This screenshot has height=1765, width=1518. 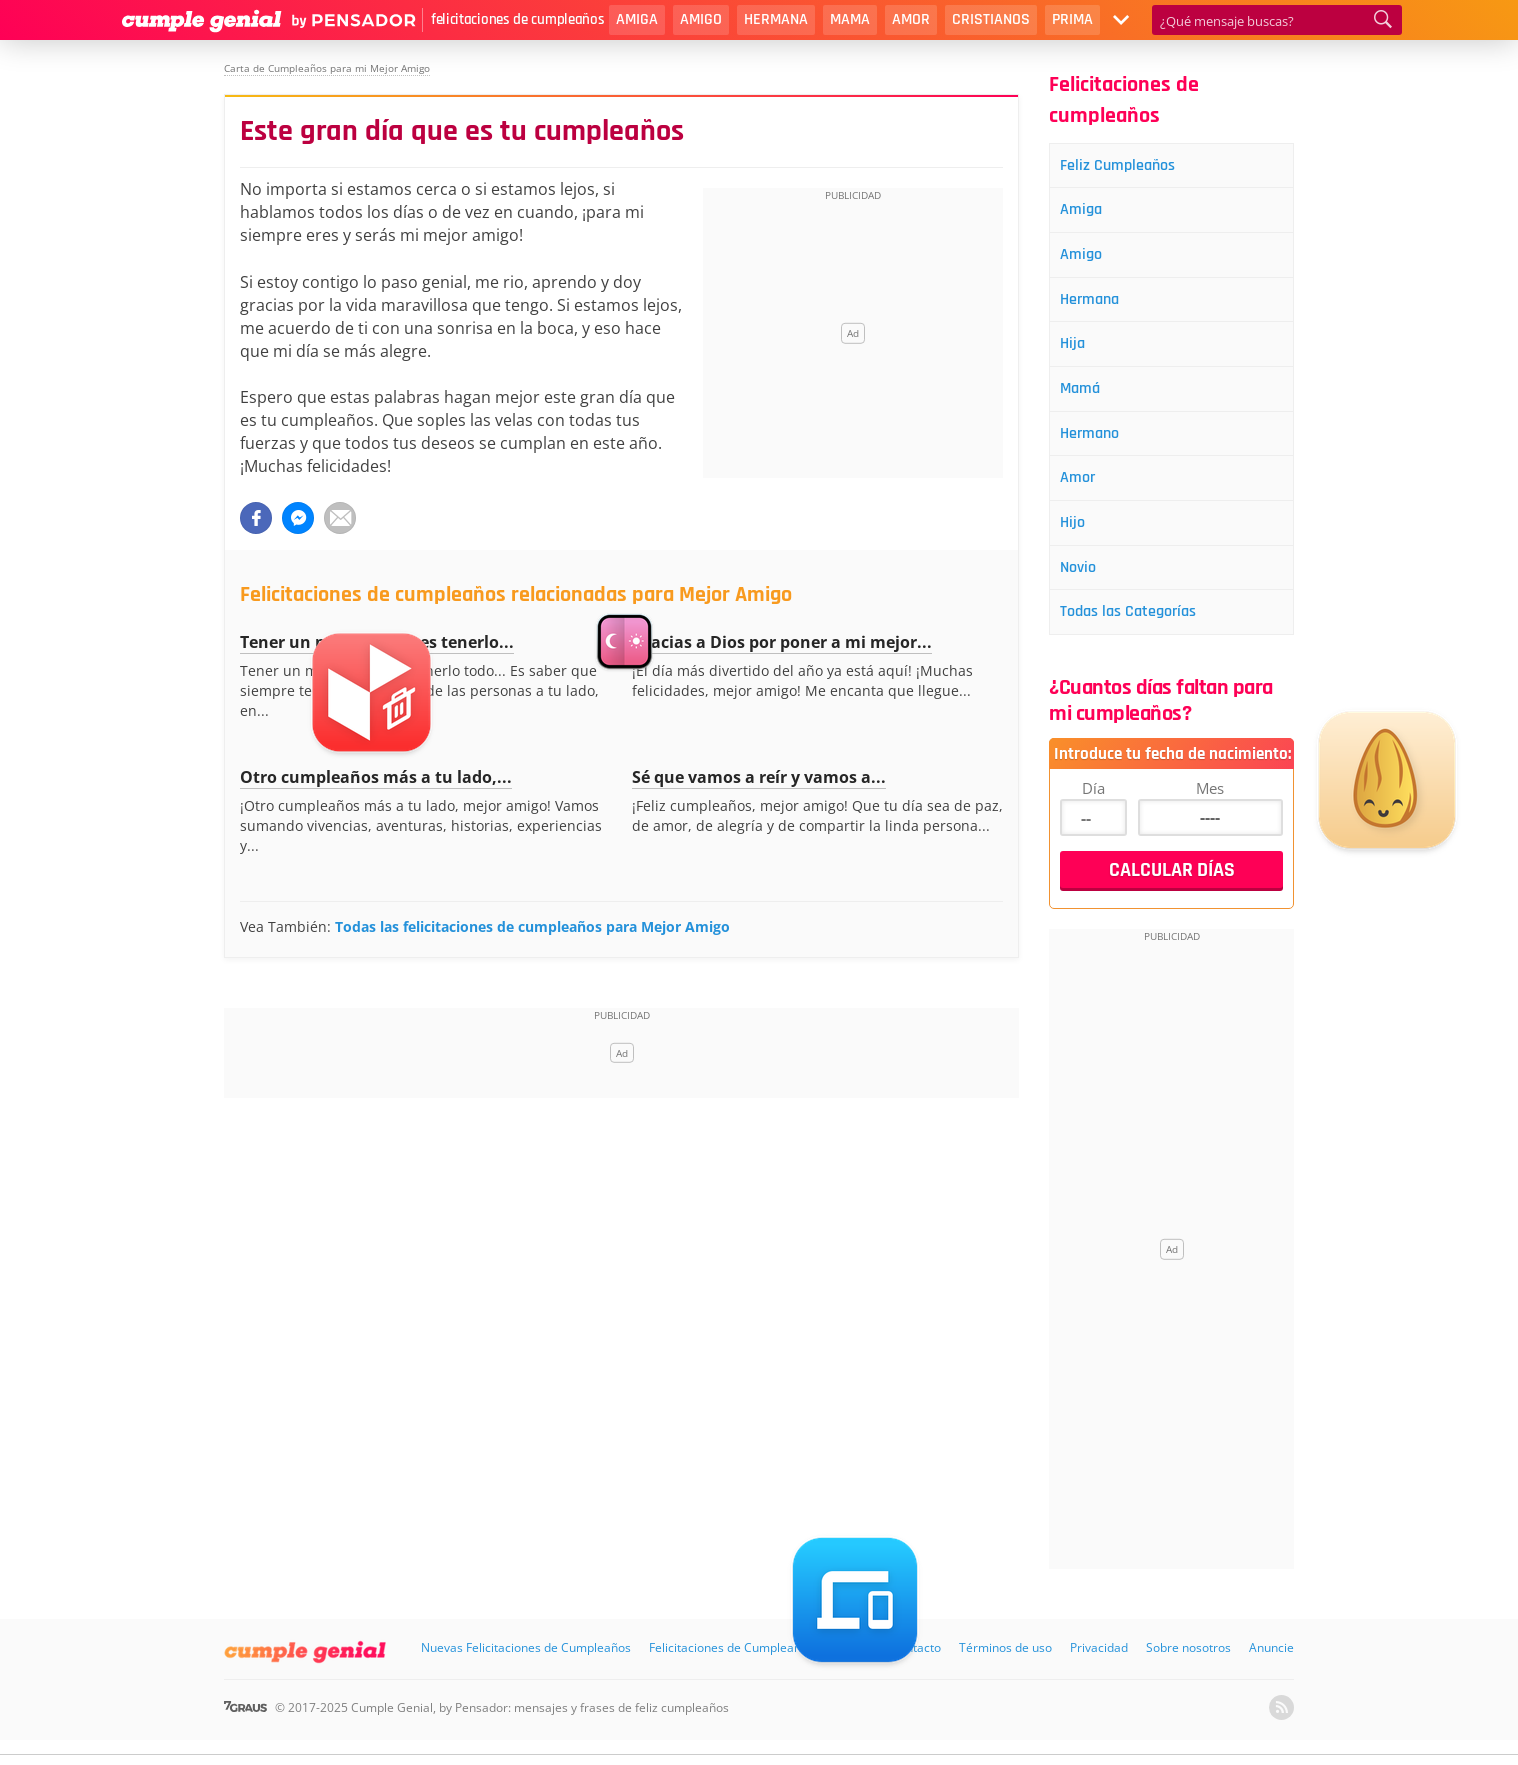 I want to click on connect and sync devices with zorin connect, so click(x=855, y=1600).